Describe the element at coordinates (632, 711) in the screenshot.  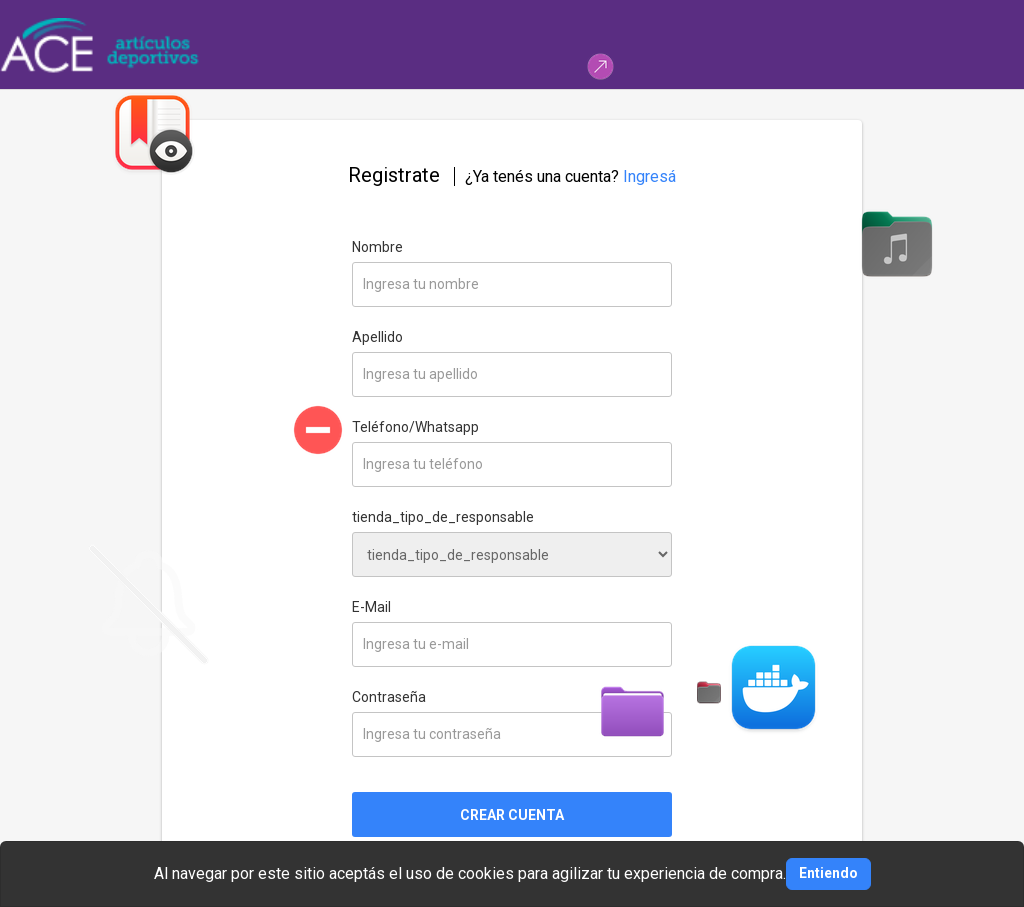
I see `open a folder to view its contents` at that location.